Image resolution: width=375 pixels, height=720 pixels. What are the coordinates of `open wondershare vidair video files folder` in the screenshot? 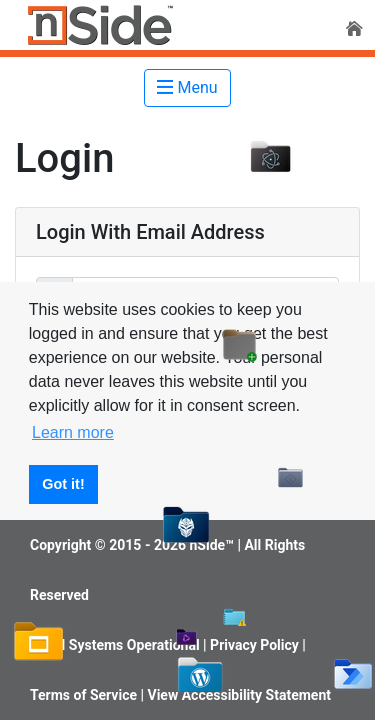 It's located at (186, 637).